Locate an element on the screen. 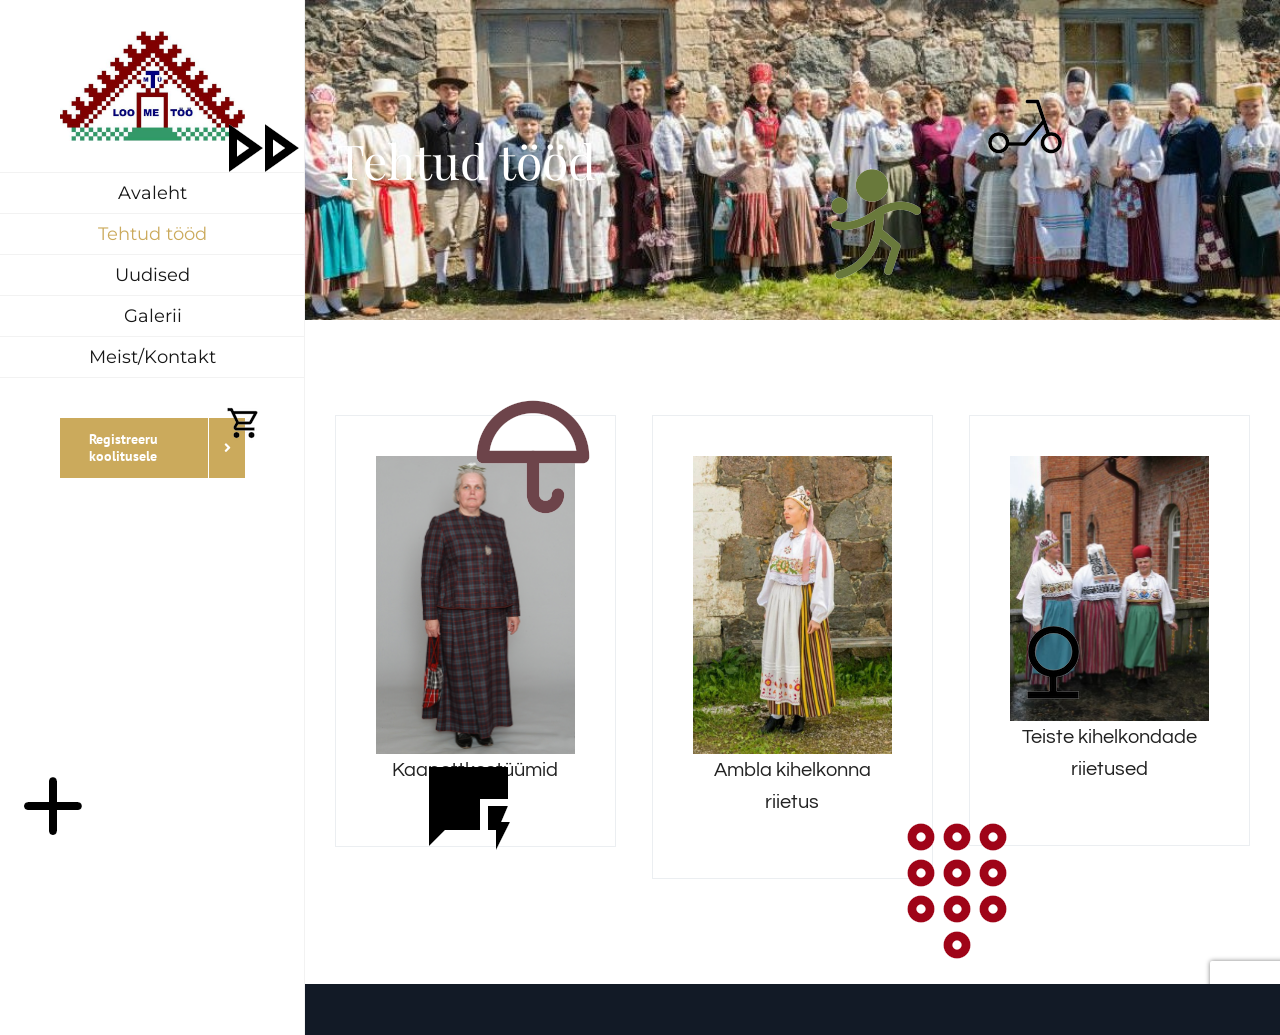 This screenshot has width=1280, height=1035. skip forward in media playback is located at coordinates (261, 148).